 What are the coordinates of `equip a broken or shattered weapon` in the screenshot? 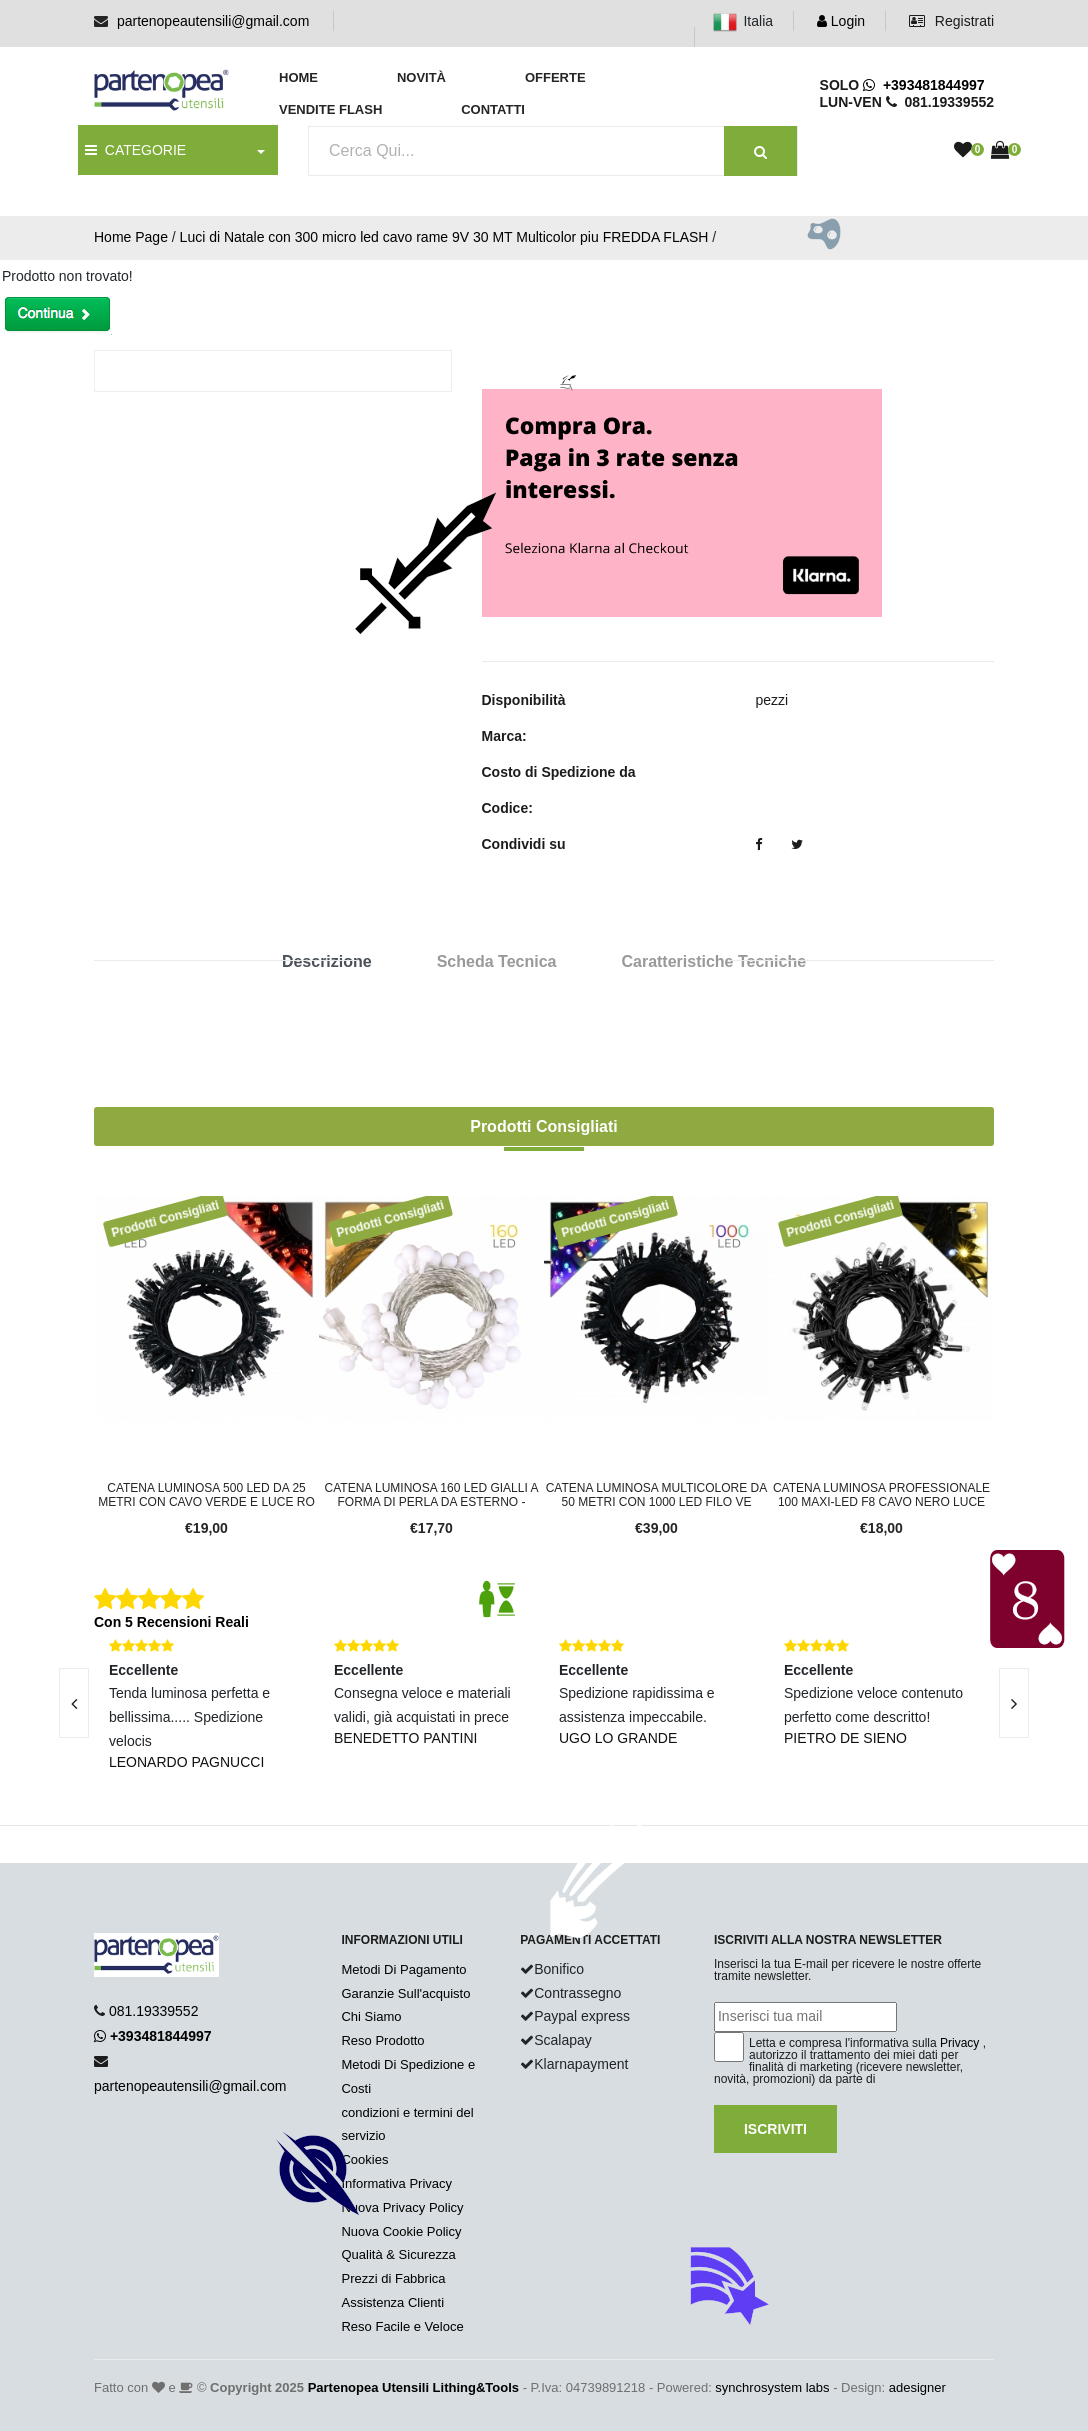 It's located at (424, 565).